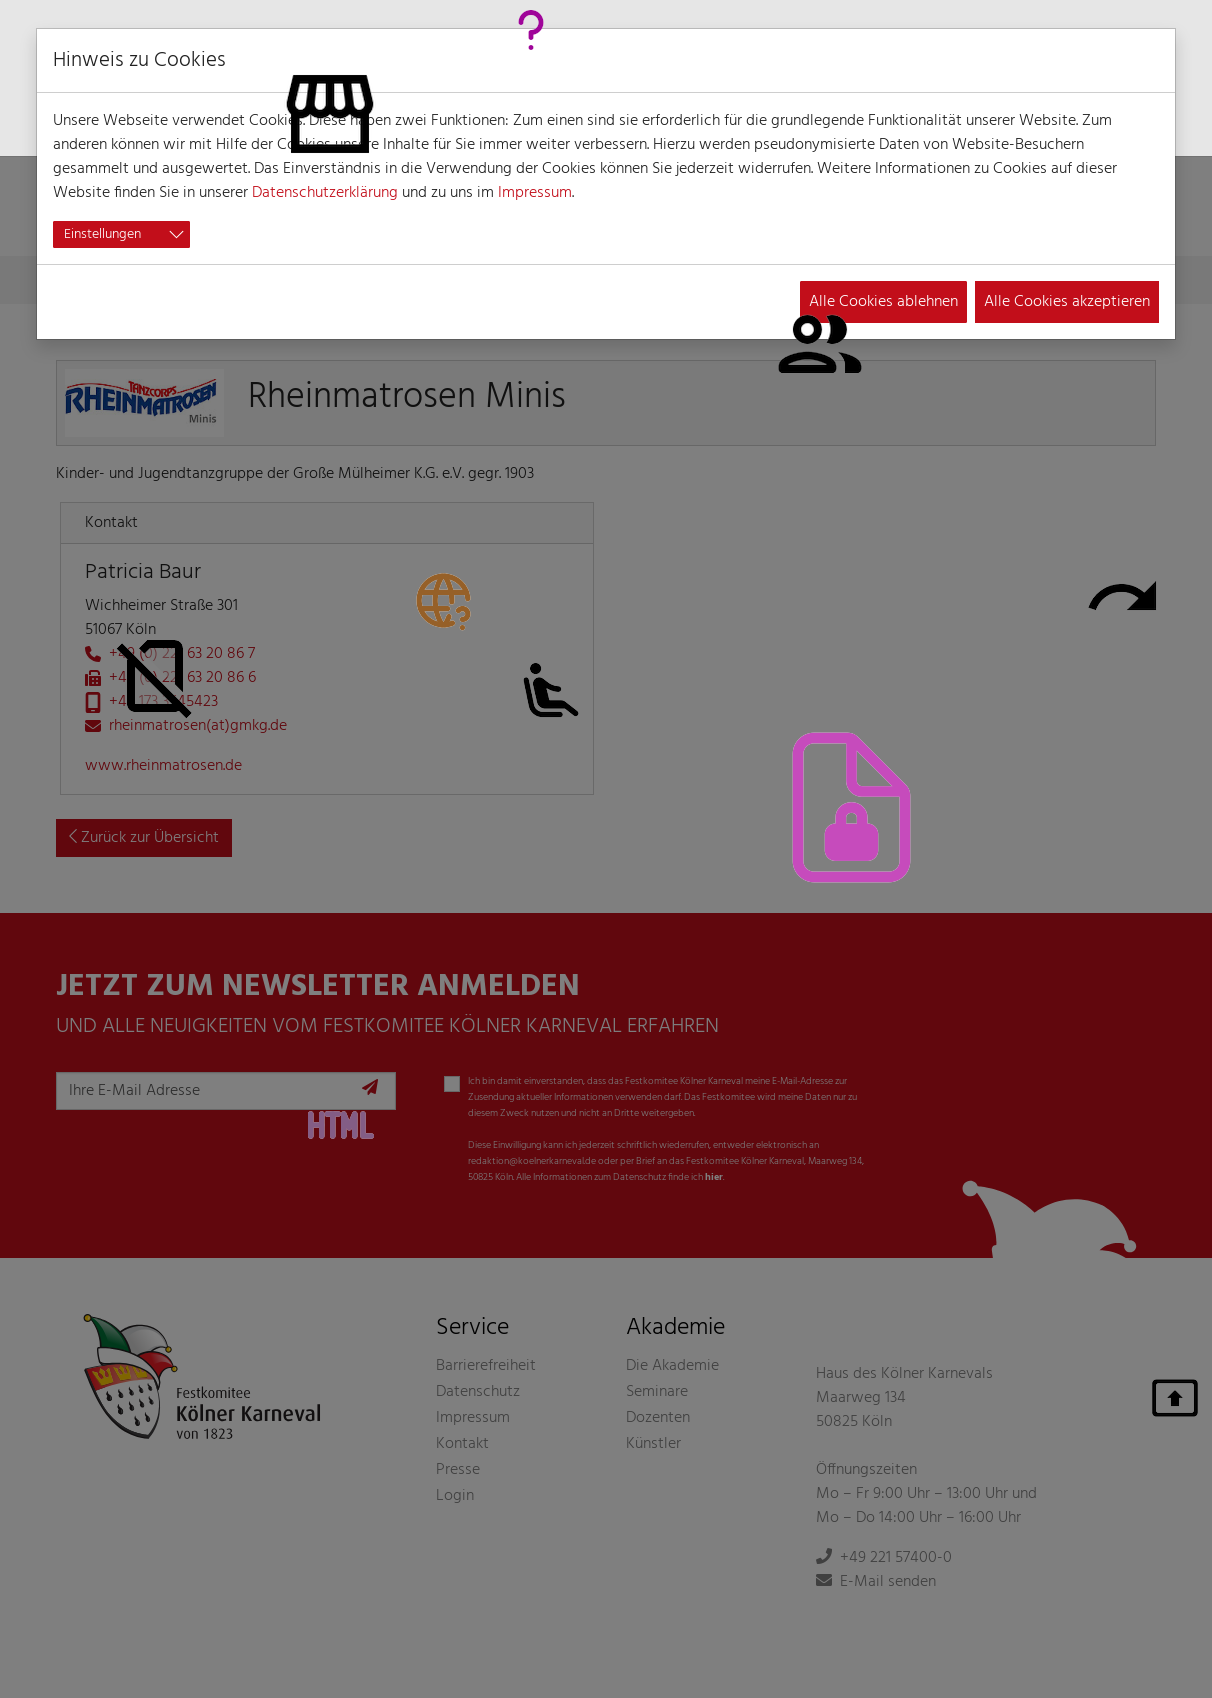 The height and width of the screenshot is (1698, 1212). What do you see at coordinates (531, 30) in the screenshot?
I see `access help or support` at bounding box center [531, 30].